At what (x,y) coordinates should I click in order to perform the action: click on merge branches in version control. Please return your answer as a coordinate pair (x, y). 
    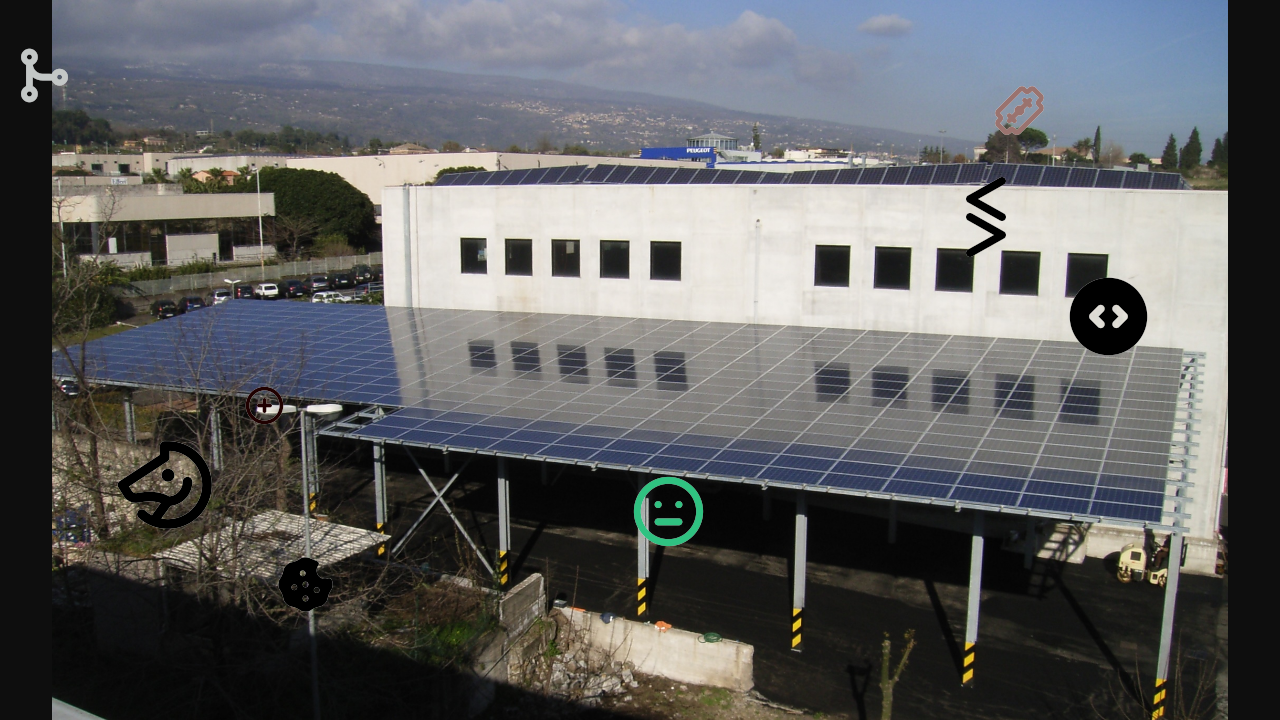
    Looking at the image, I should click on (44, 75).